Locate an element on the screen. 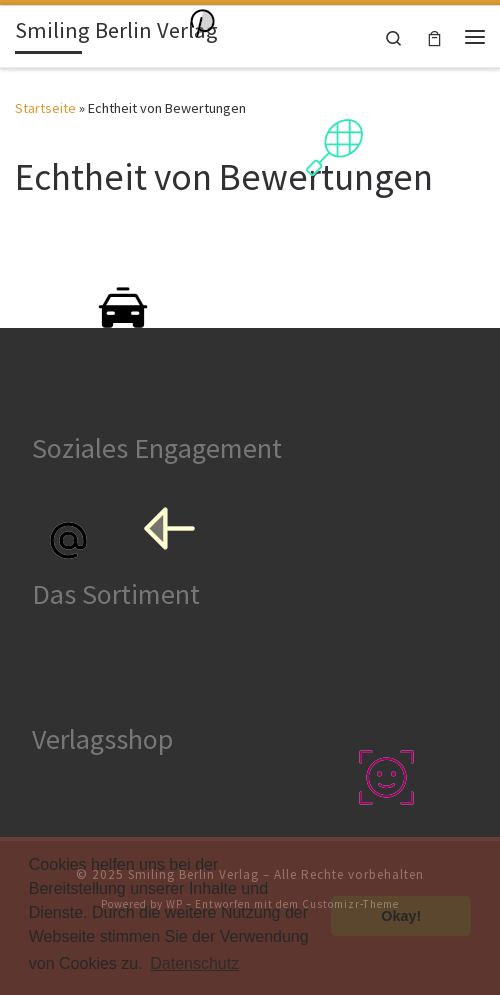 This screenshot has height=995, width=500. scan face to unlock or authenticate is located at coordinates (386, 777).